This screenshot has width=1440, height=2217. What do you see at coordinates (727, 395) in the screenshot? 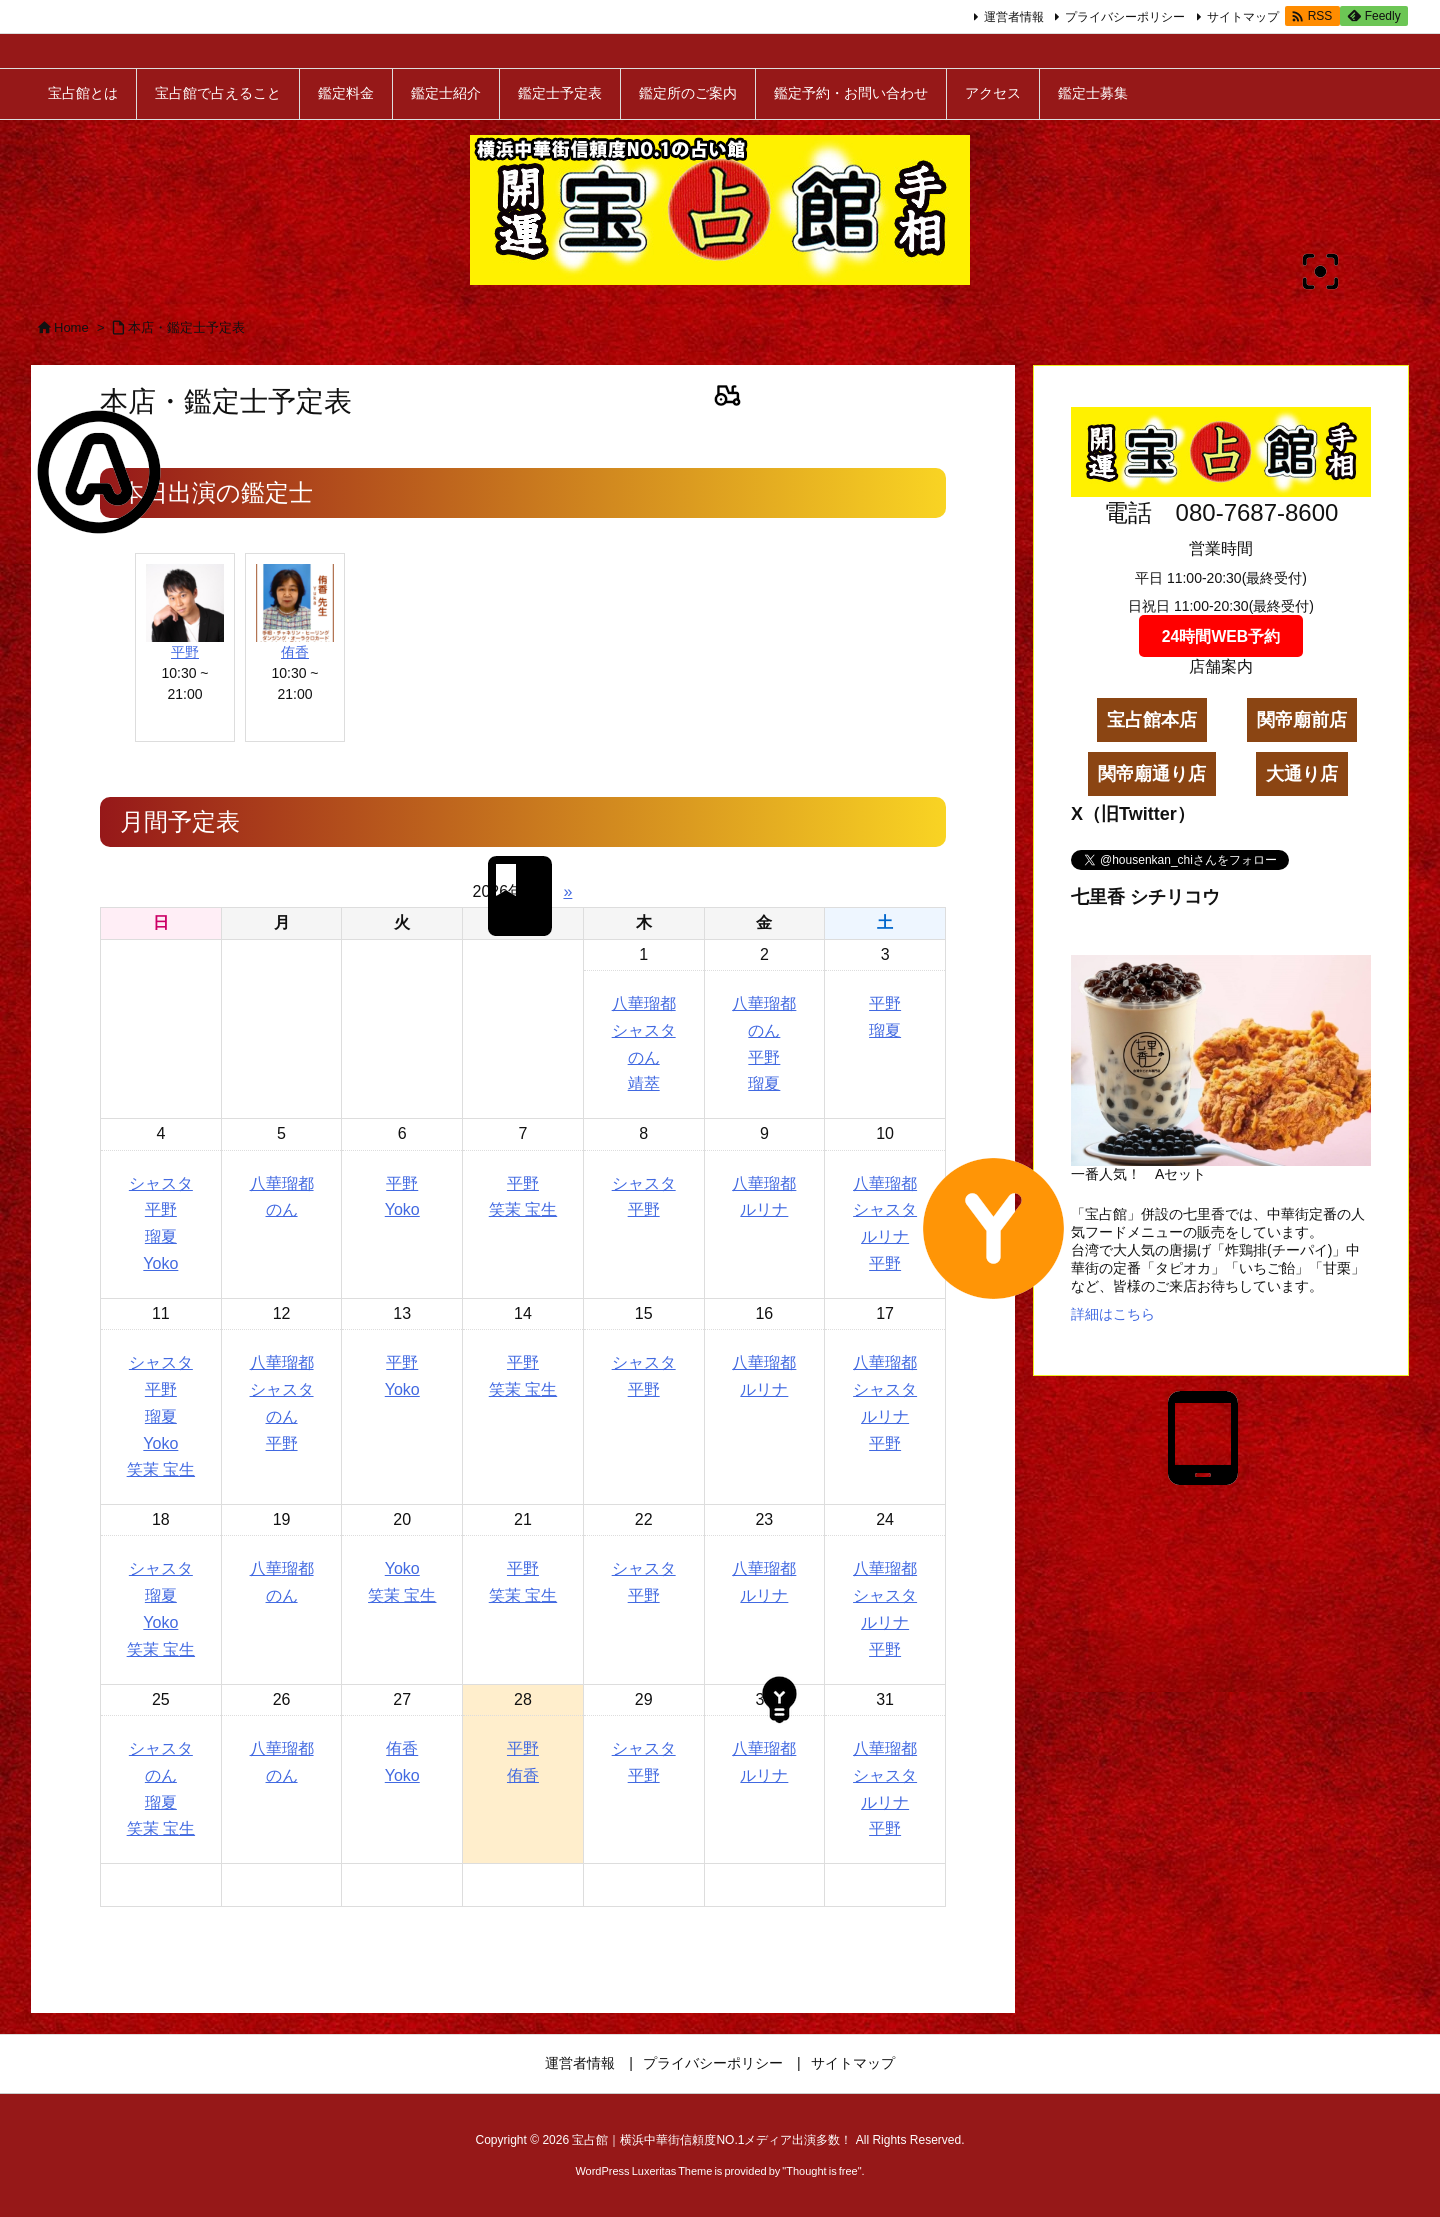
I see `access farming or agricultural features` at bounding box center [727, 395].